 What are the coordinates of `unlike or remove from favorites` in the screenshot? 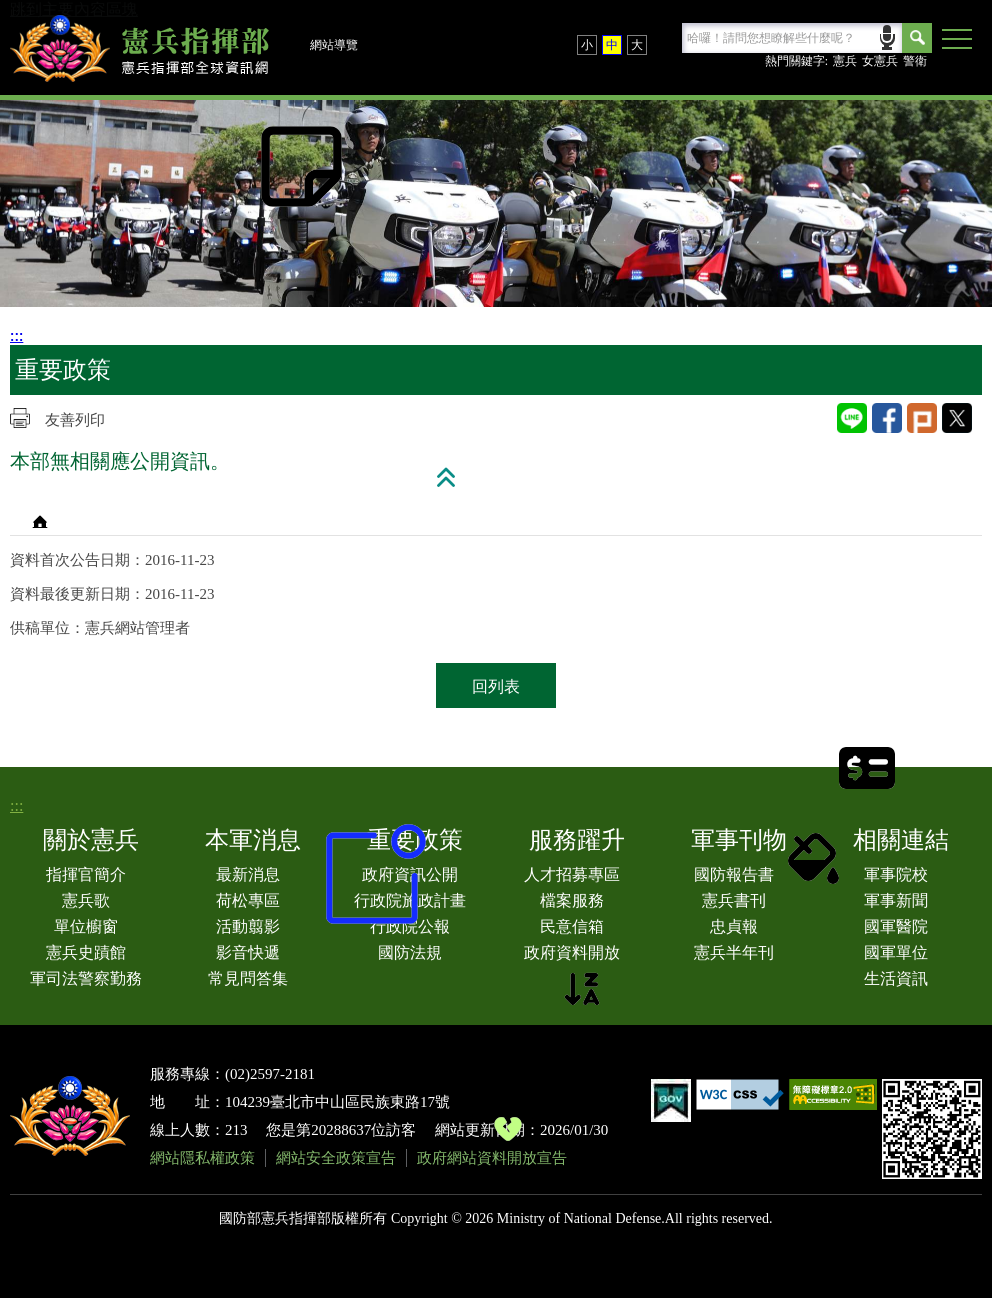 It's located at (508, 1129).